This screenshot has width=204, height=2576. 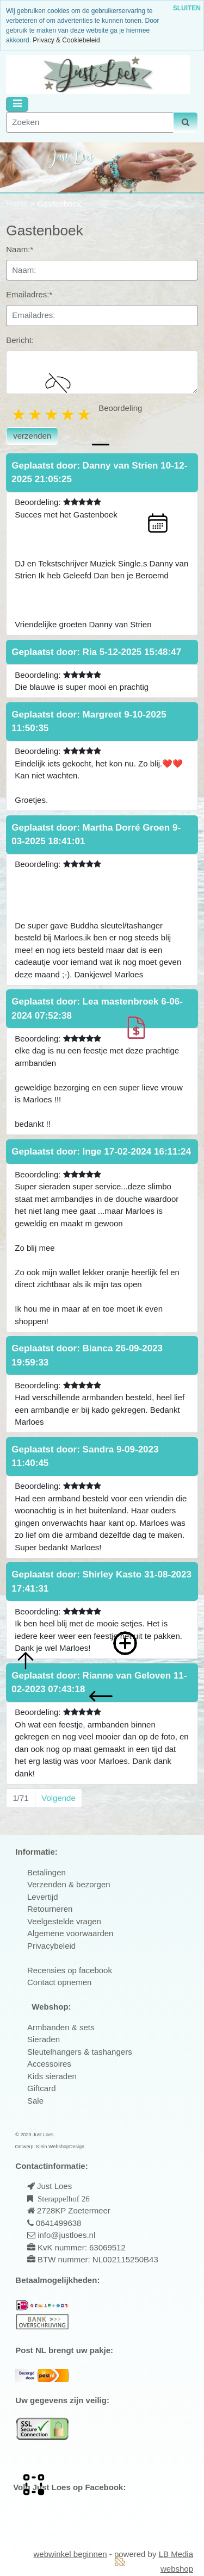 I want to click on end or decline a phone call, so click(x=58, y=383).